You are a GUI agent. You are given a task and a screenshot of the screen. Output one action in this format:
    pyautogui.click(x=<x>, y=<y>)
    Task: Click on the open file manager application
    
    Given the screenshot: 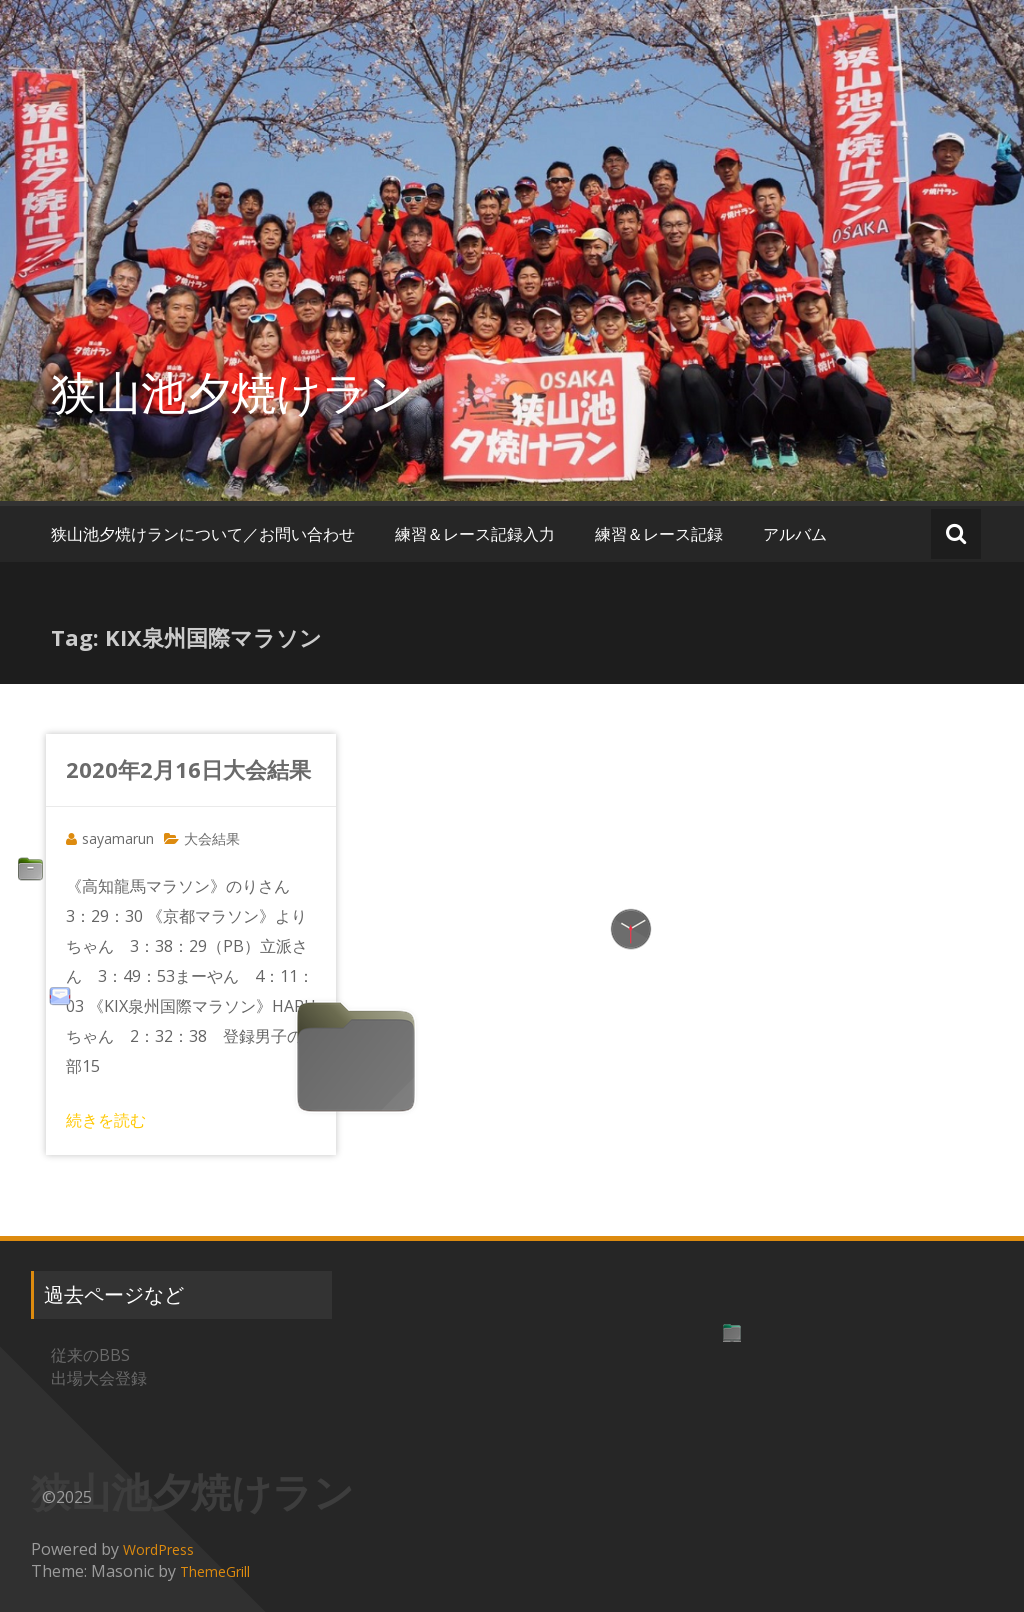 What is the action you would take?
    pyautogui.click(x=30, y=868)
    